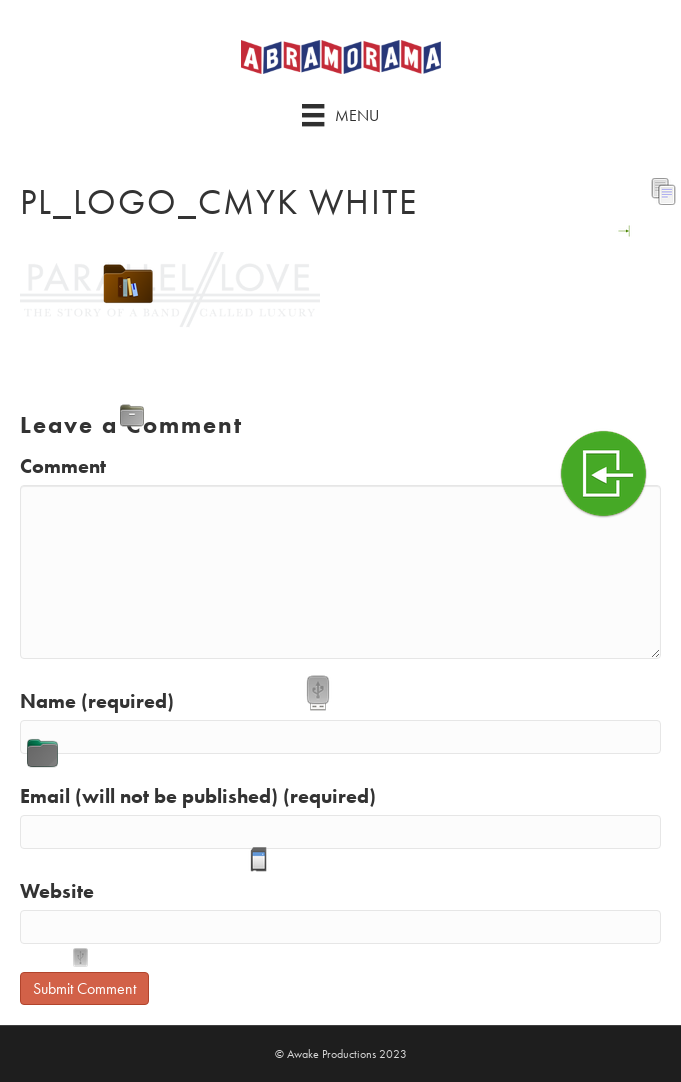  Describe the element at coordinates (258, 859) in the screenshot. I see `memory stick pro duo storage device` at that location.